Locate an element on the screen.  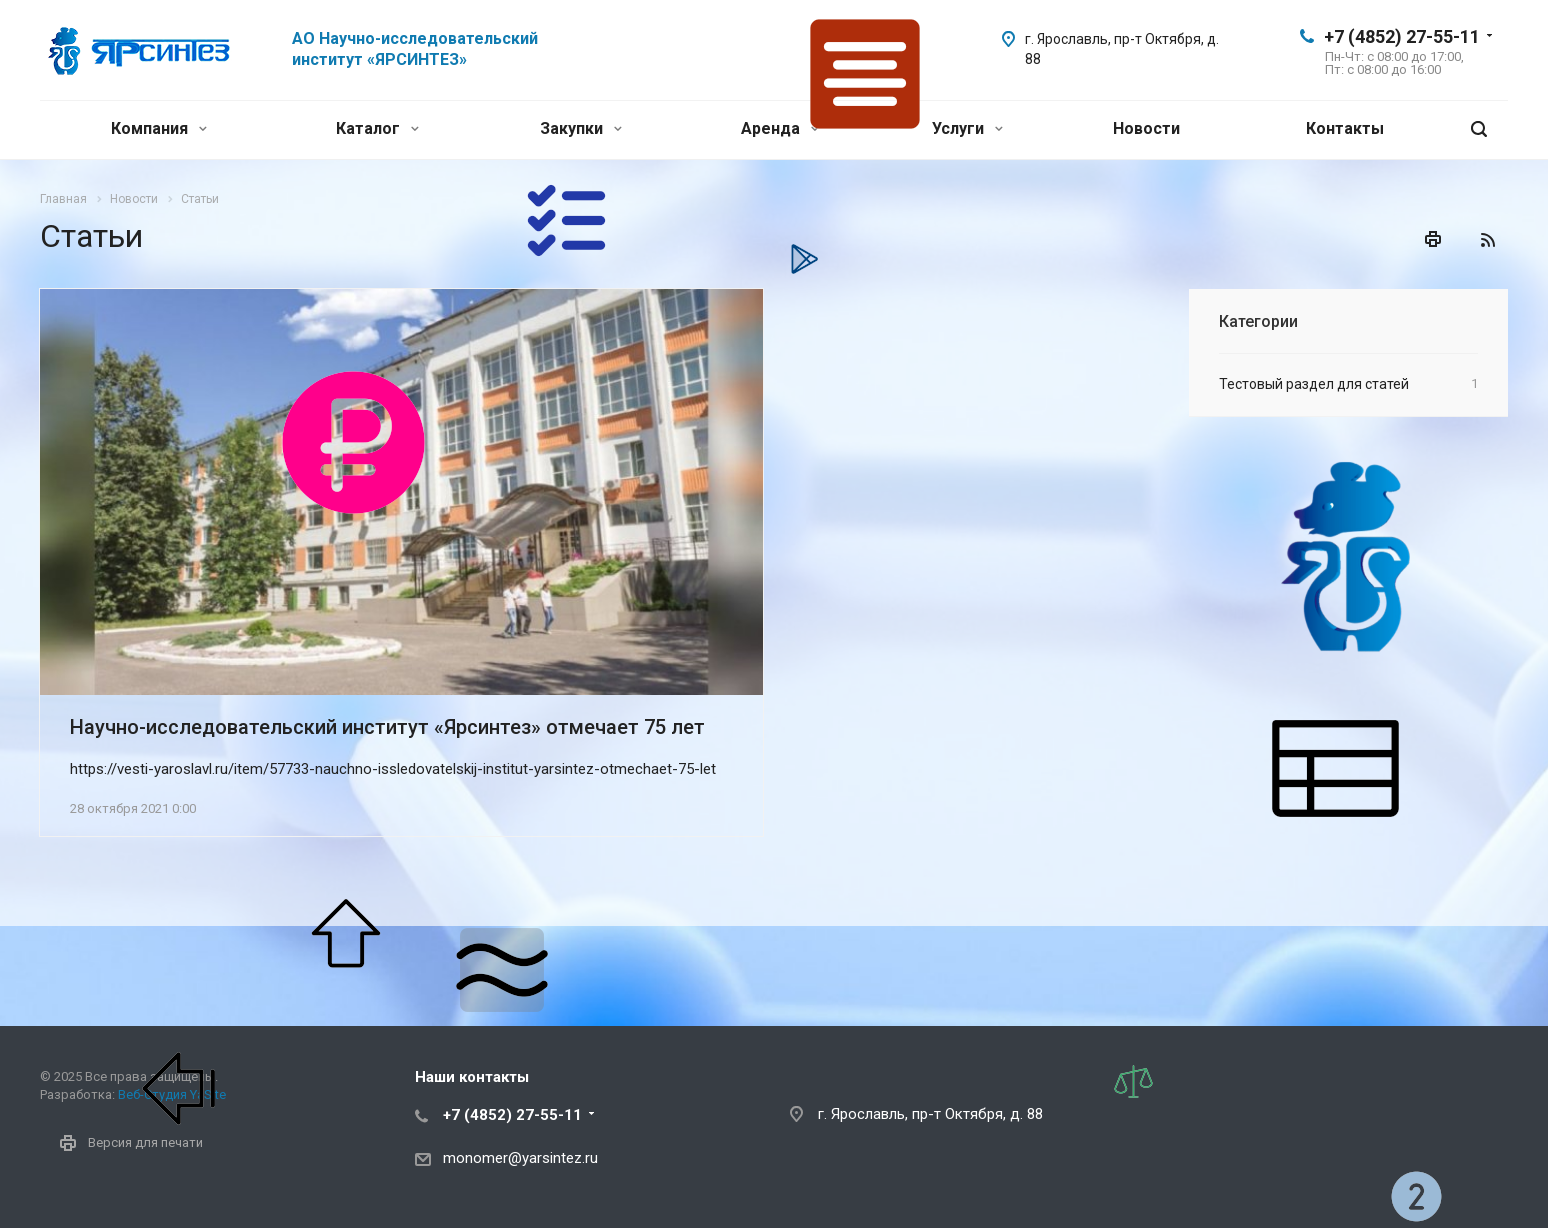
indicates approximate or estimated value is located at coordinates (502, 970).